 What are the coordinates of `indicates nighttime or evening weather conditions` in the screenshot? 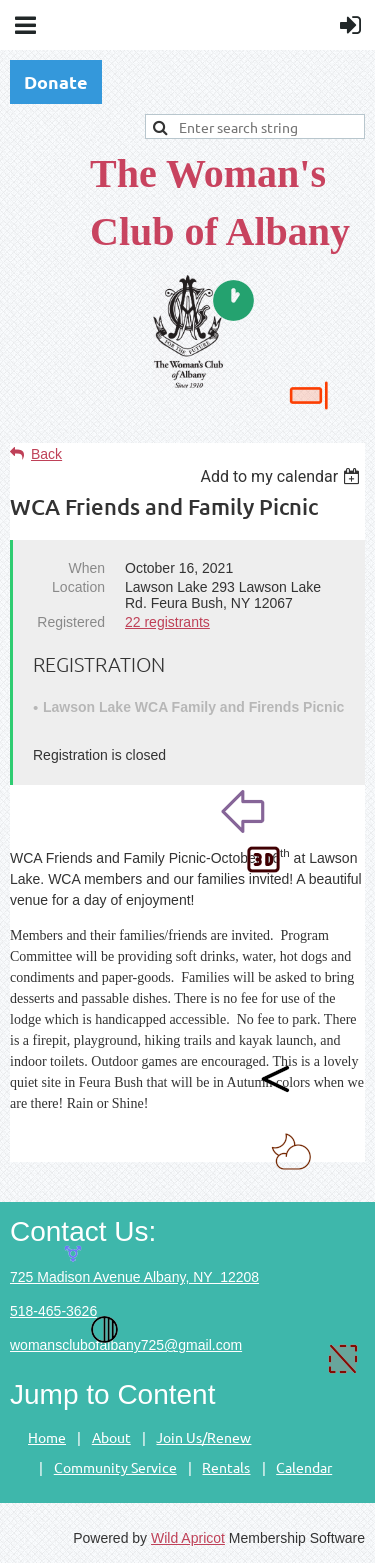 It's located at (290, 1153).